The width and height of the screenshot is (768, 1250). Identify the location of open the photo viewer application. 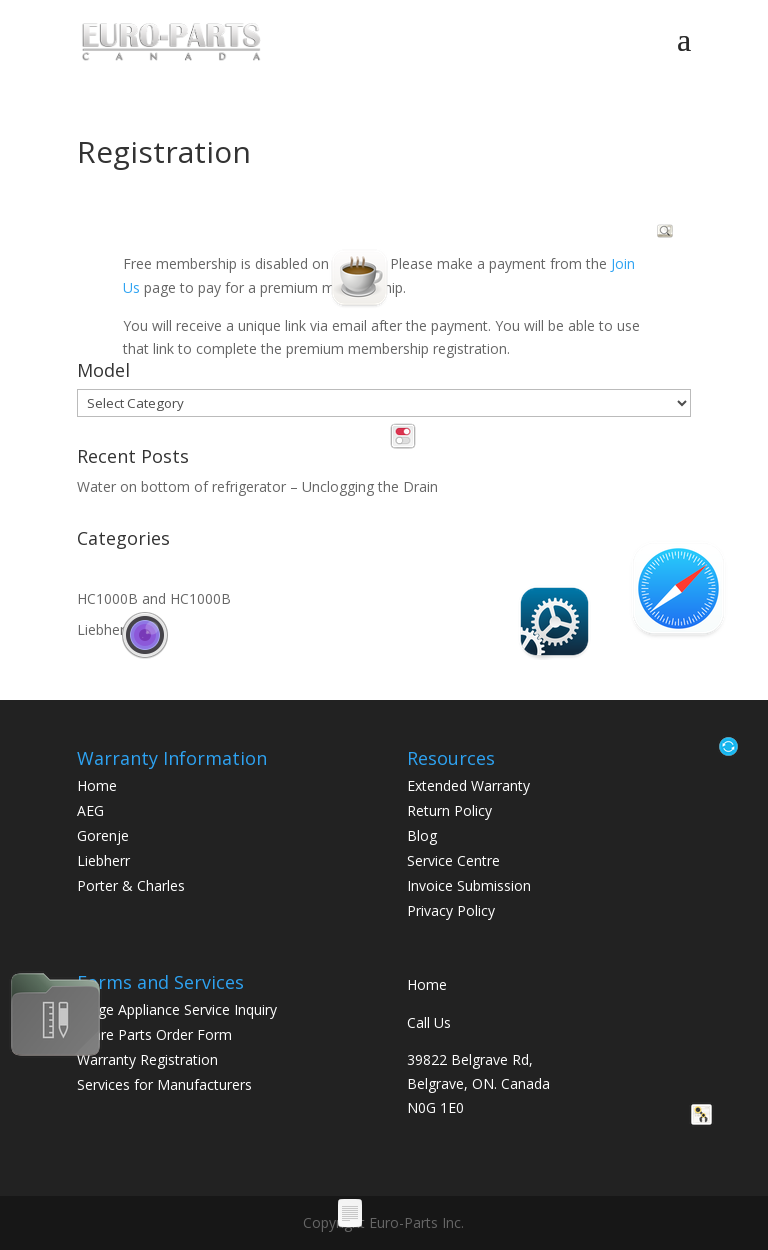
(665, 231).